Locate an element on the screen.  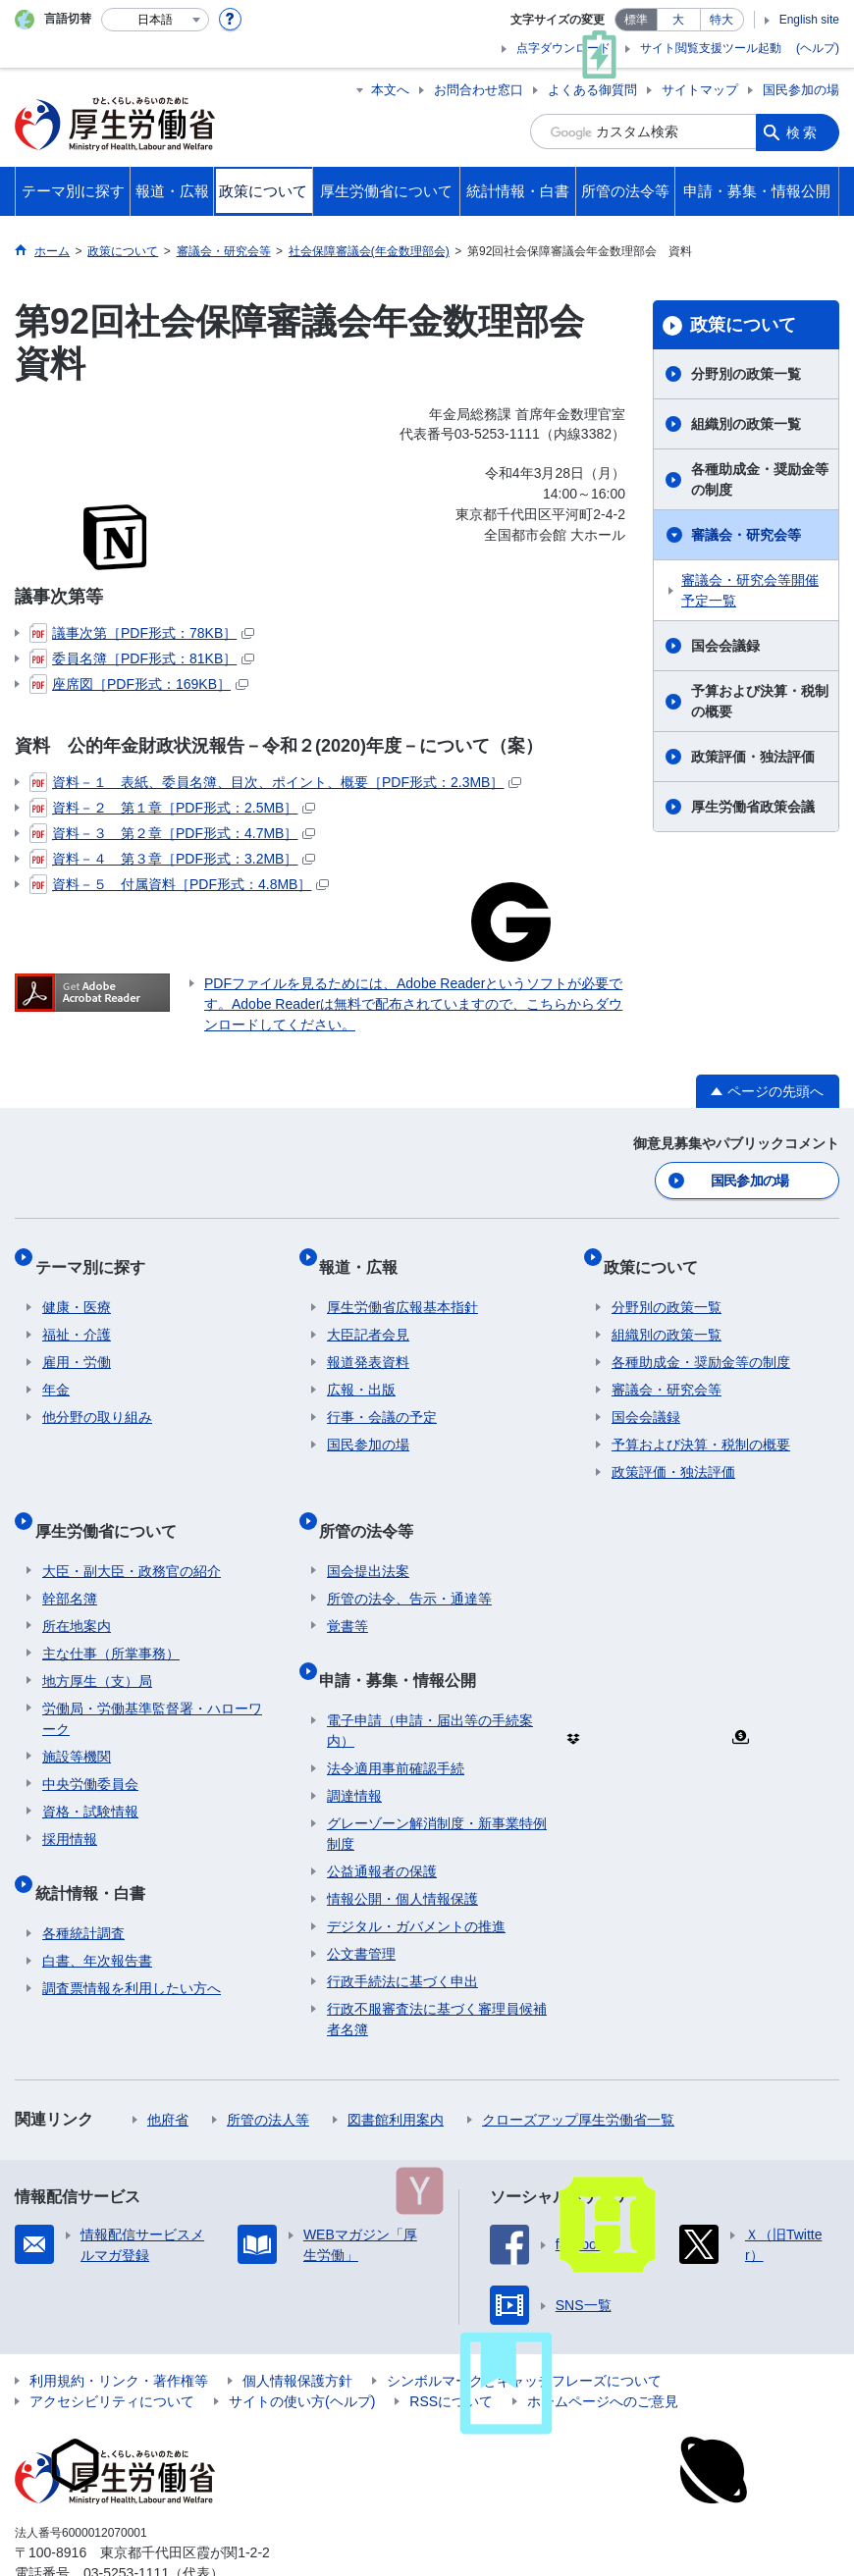
battery charging status indicator is located at coordinates (599, 54).